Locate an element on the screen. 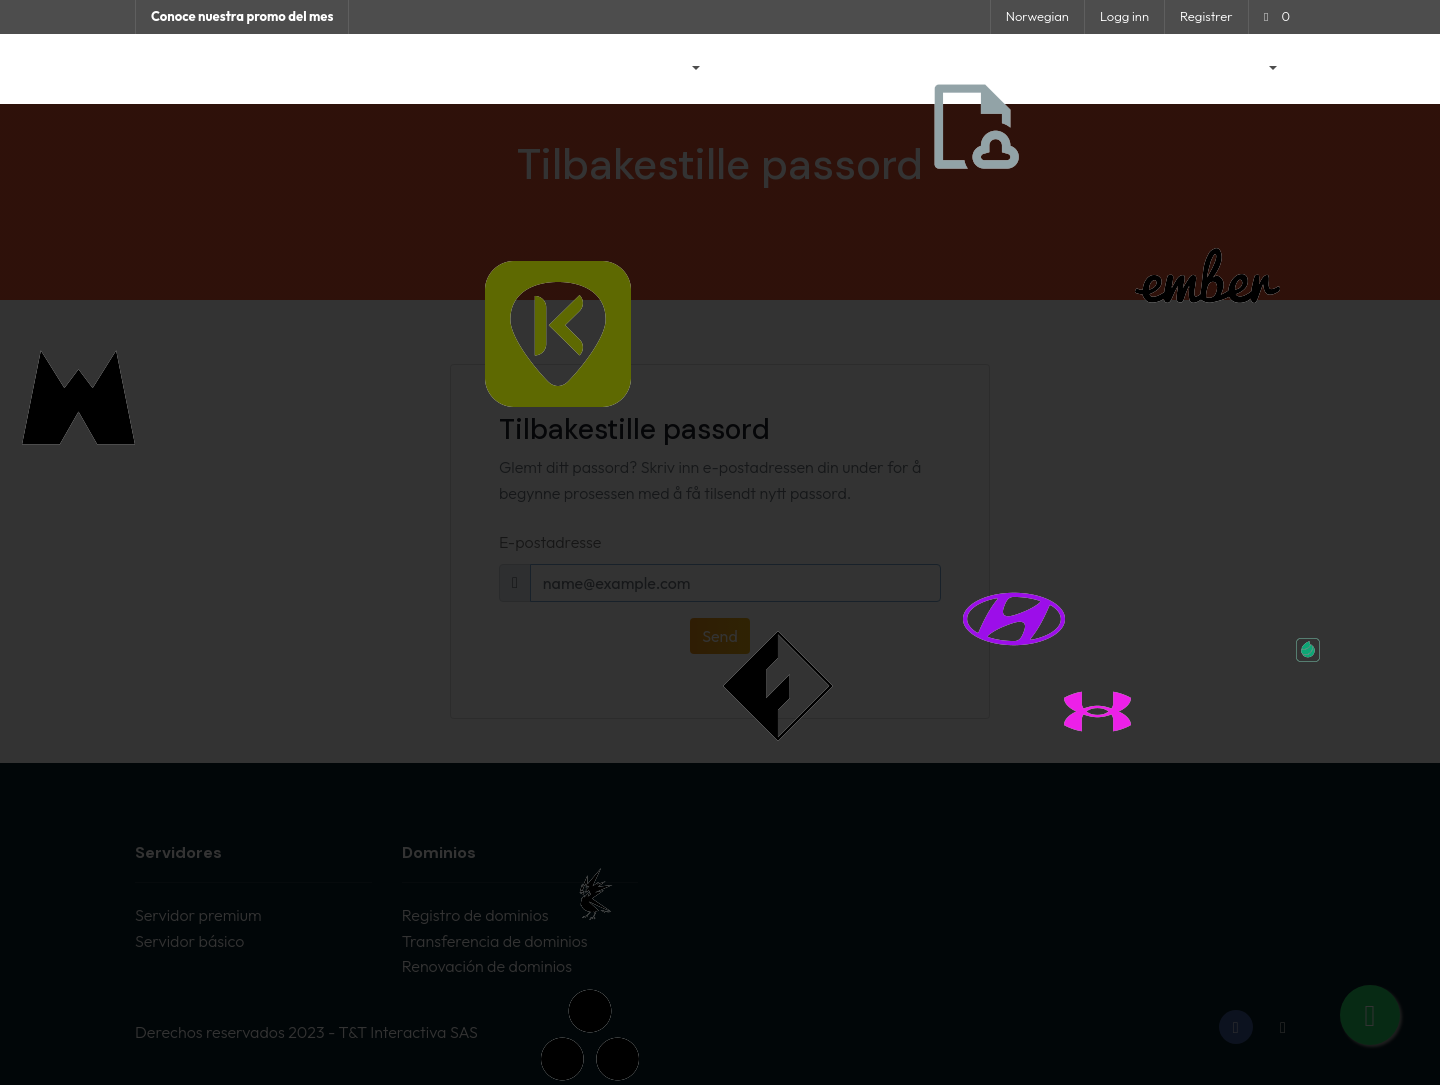  ember.js framework logo is located at coordinates (1207, 288).